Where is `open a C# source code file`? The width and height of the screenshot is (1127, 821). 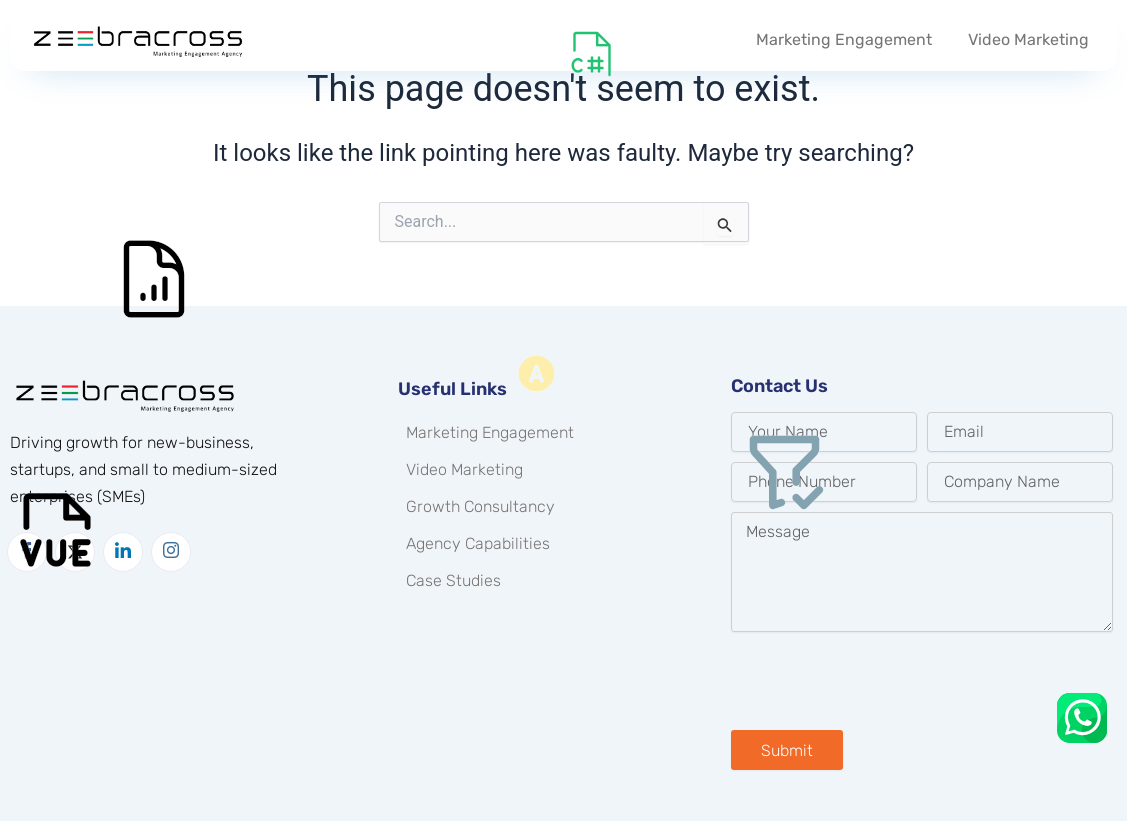 open a C# source code file is located at coordinates (592, 54).